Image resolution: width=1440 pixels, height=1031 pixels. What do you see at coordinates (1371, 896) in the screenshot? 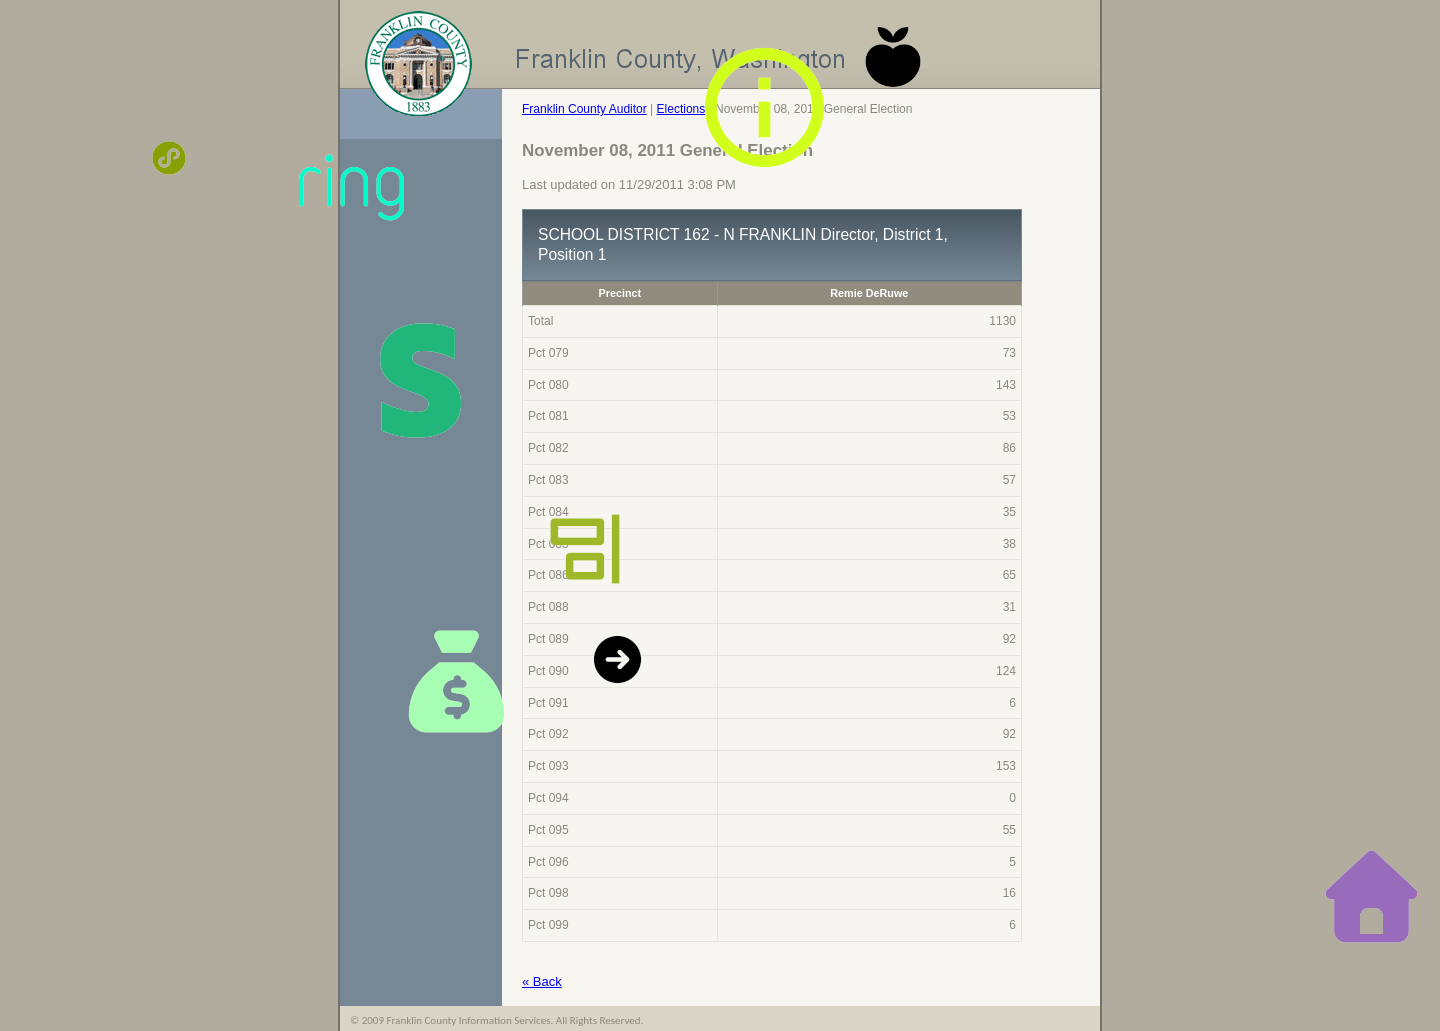
I see `navigate to home screen` at bounding box center [1371, 896].